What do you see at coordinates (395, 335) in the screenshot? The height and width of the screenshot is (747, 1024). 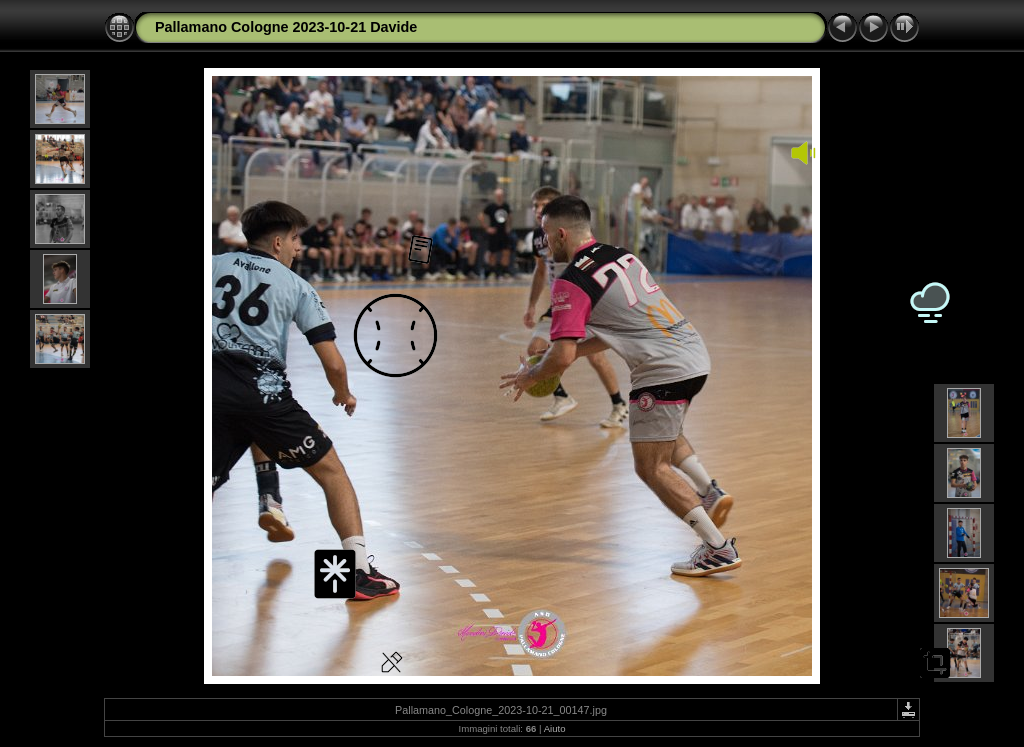 I see `view baseball scores or stats` at bounding box center [395, 335].